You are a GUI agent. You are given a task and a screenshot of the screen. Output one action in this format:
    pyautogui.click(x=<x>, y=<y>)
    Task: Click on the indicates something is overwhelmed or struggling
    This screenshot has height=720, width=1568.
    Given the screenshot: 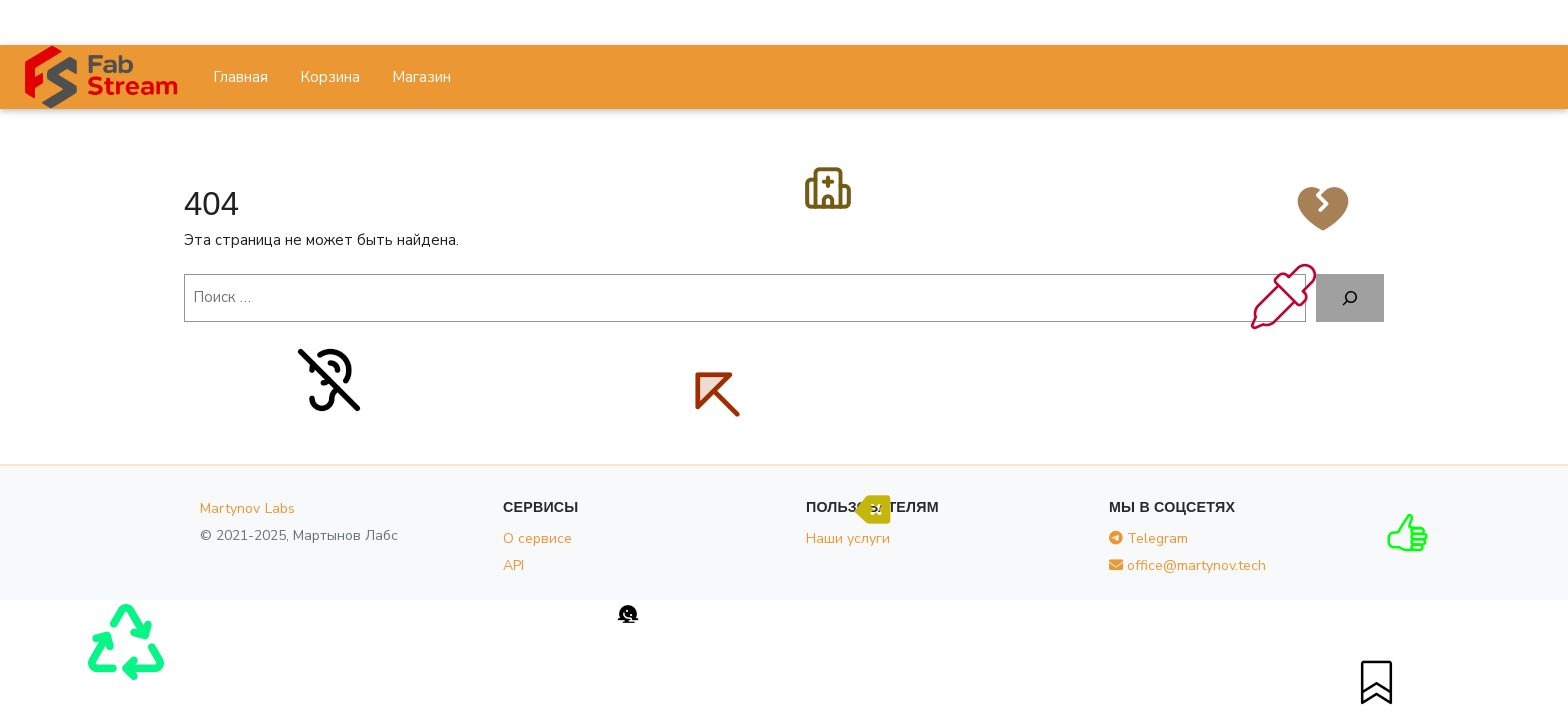 What is the action you would take?
    pyautogui.click(x=628, y=614)
    